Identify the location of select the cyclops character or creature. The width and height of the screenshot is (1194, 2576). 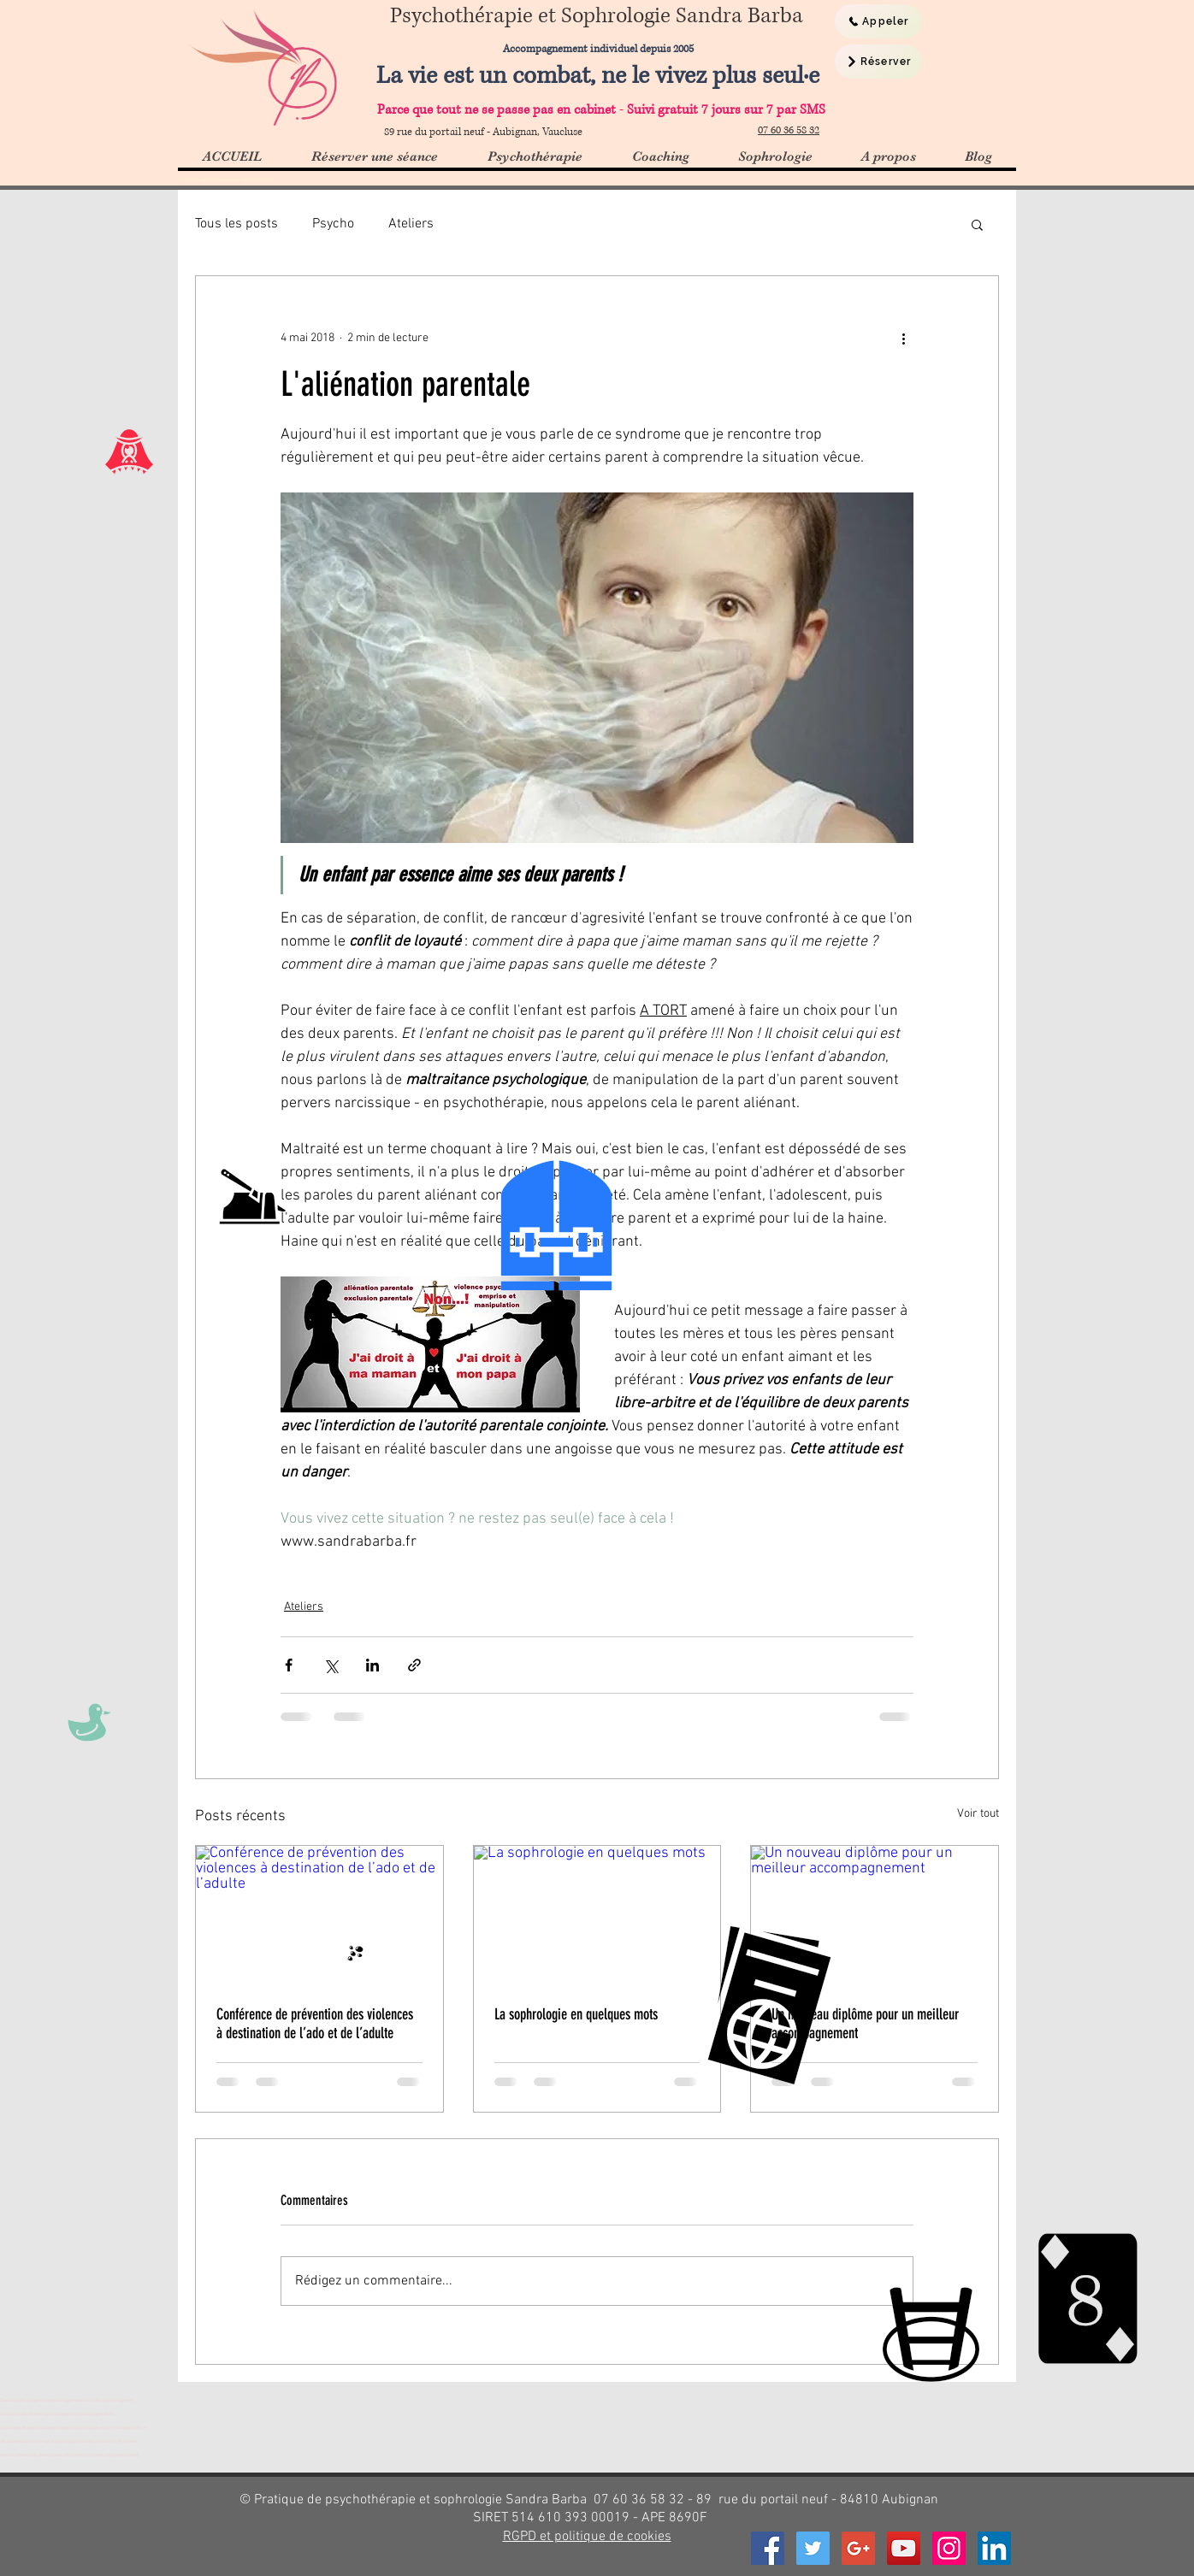
(129, 454).